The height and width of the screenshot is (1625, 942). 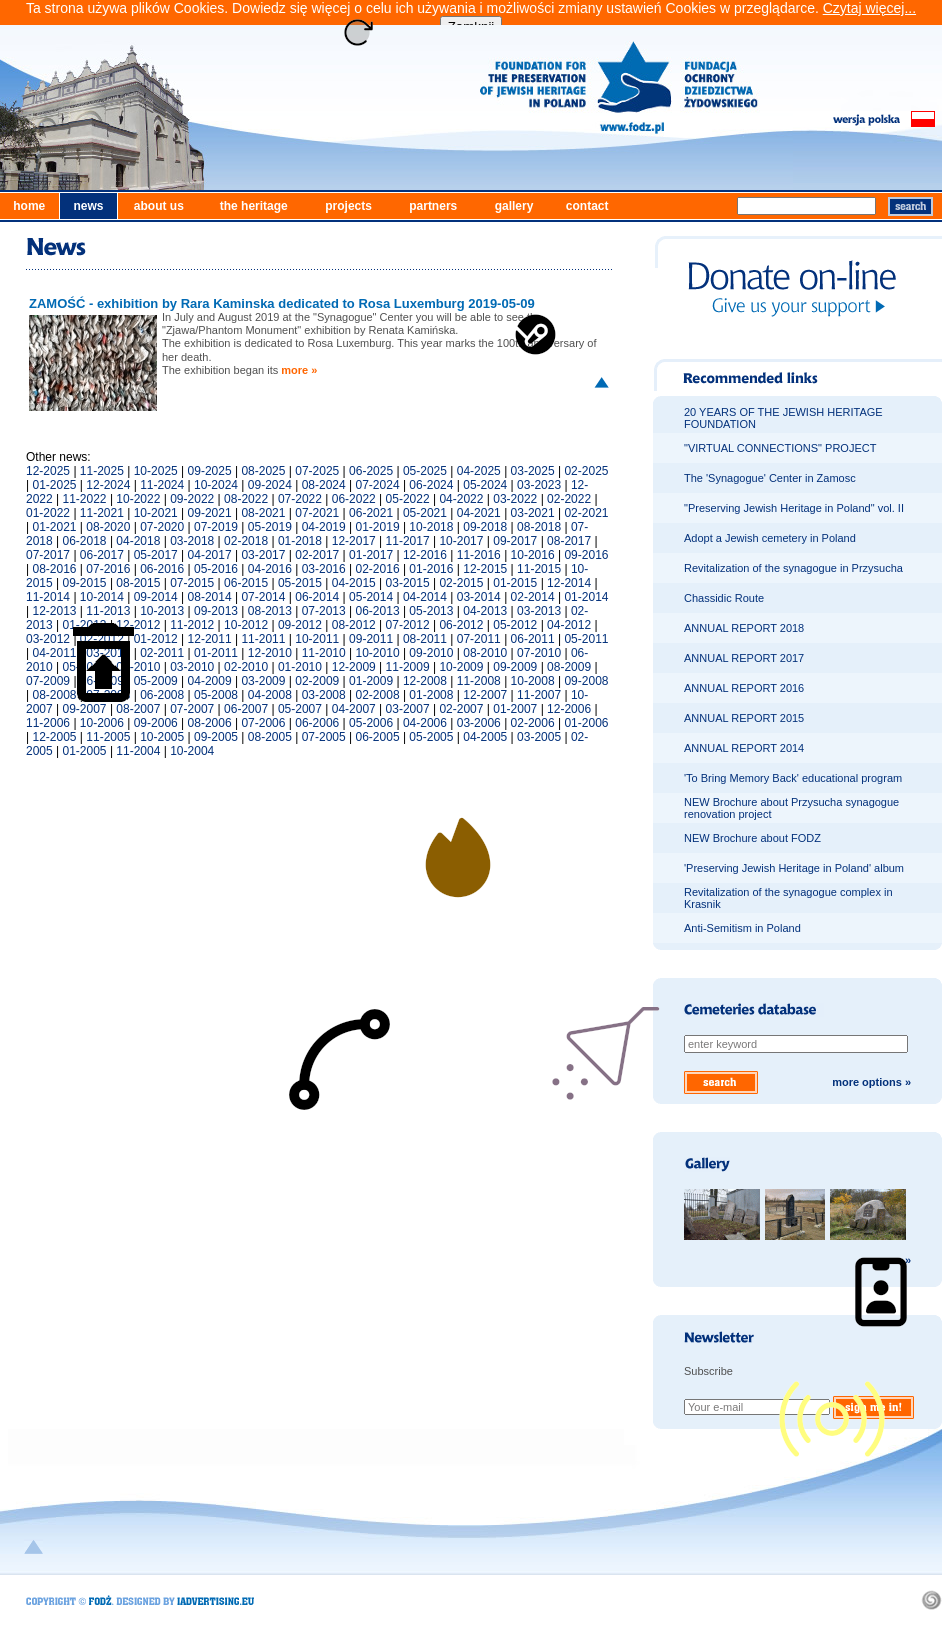 What do you see at coordinates (458, 859) in the screenshot?
I see `indicates trending or hot content` at bounding box center [458, 859].